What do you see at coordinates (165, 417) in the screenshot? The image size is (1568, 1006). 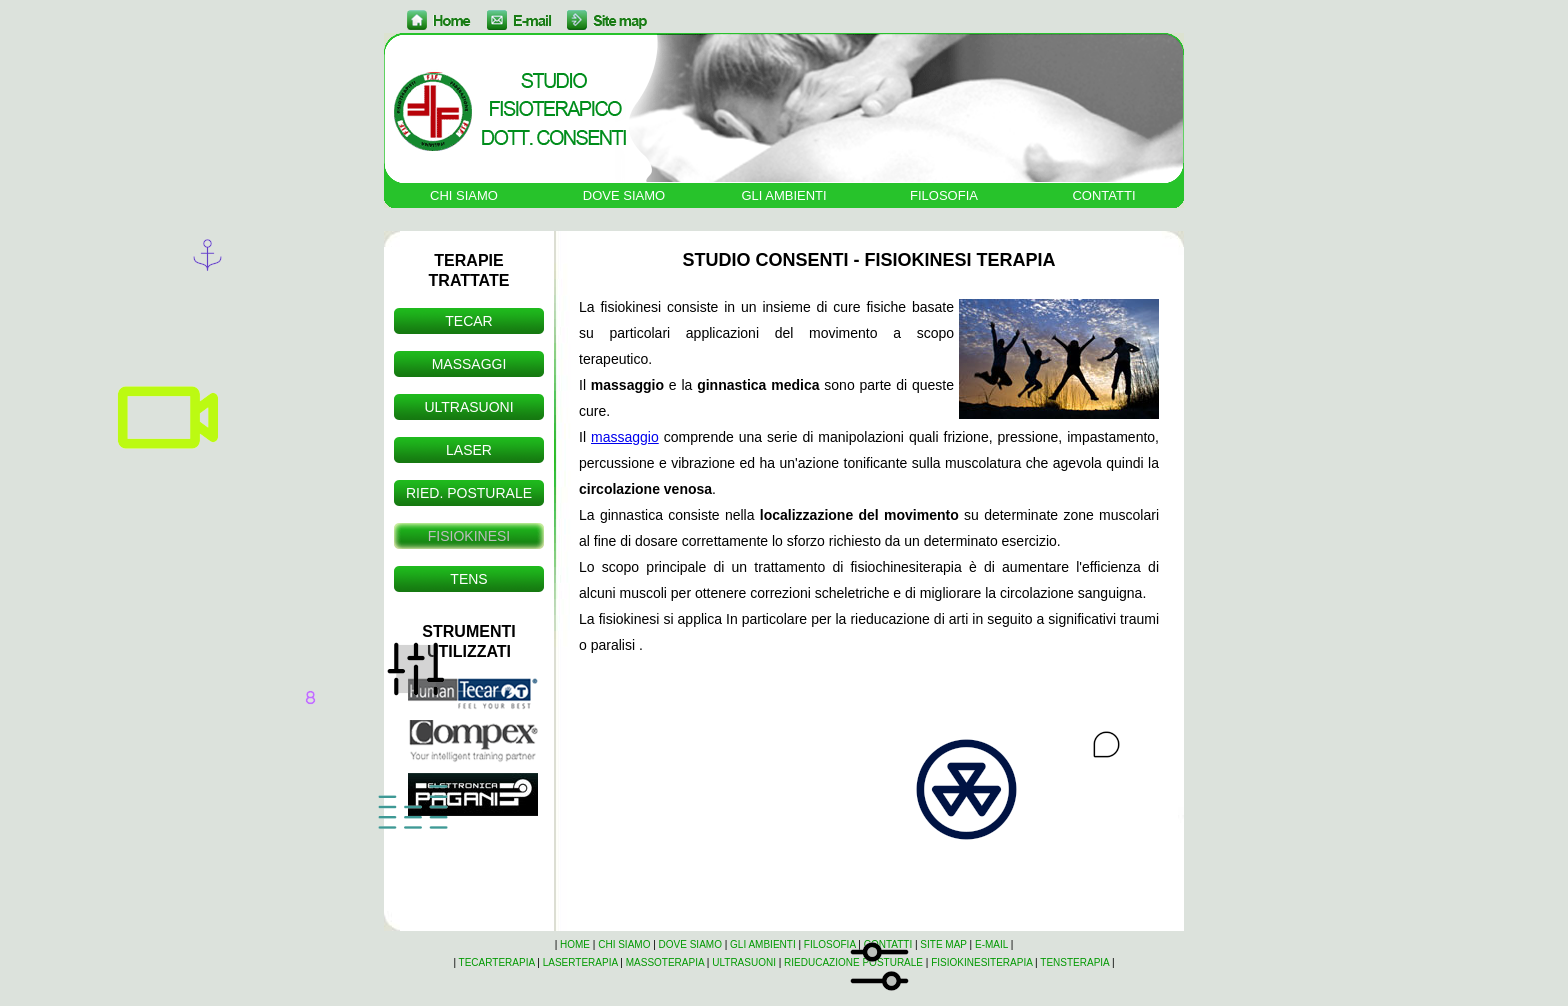 I see `start a video call` at bounding box center [165, 417].